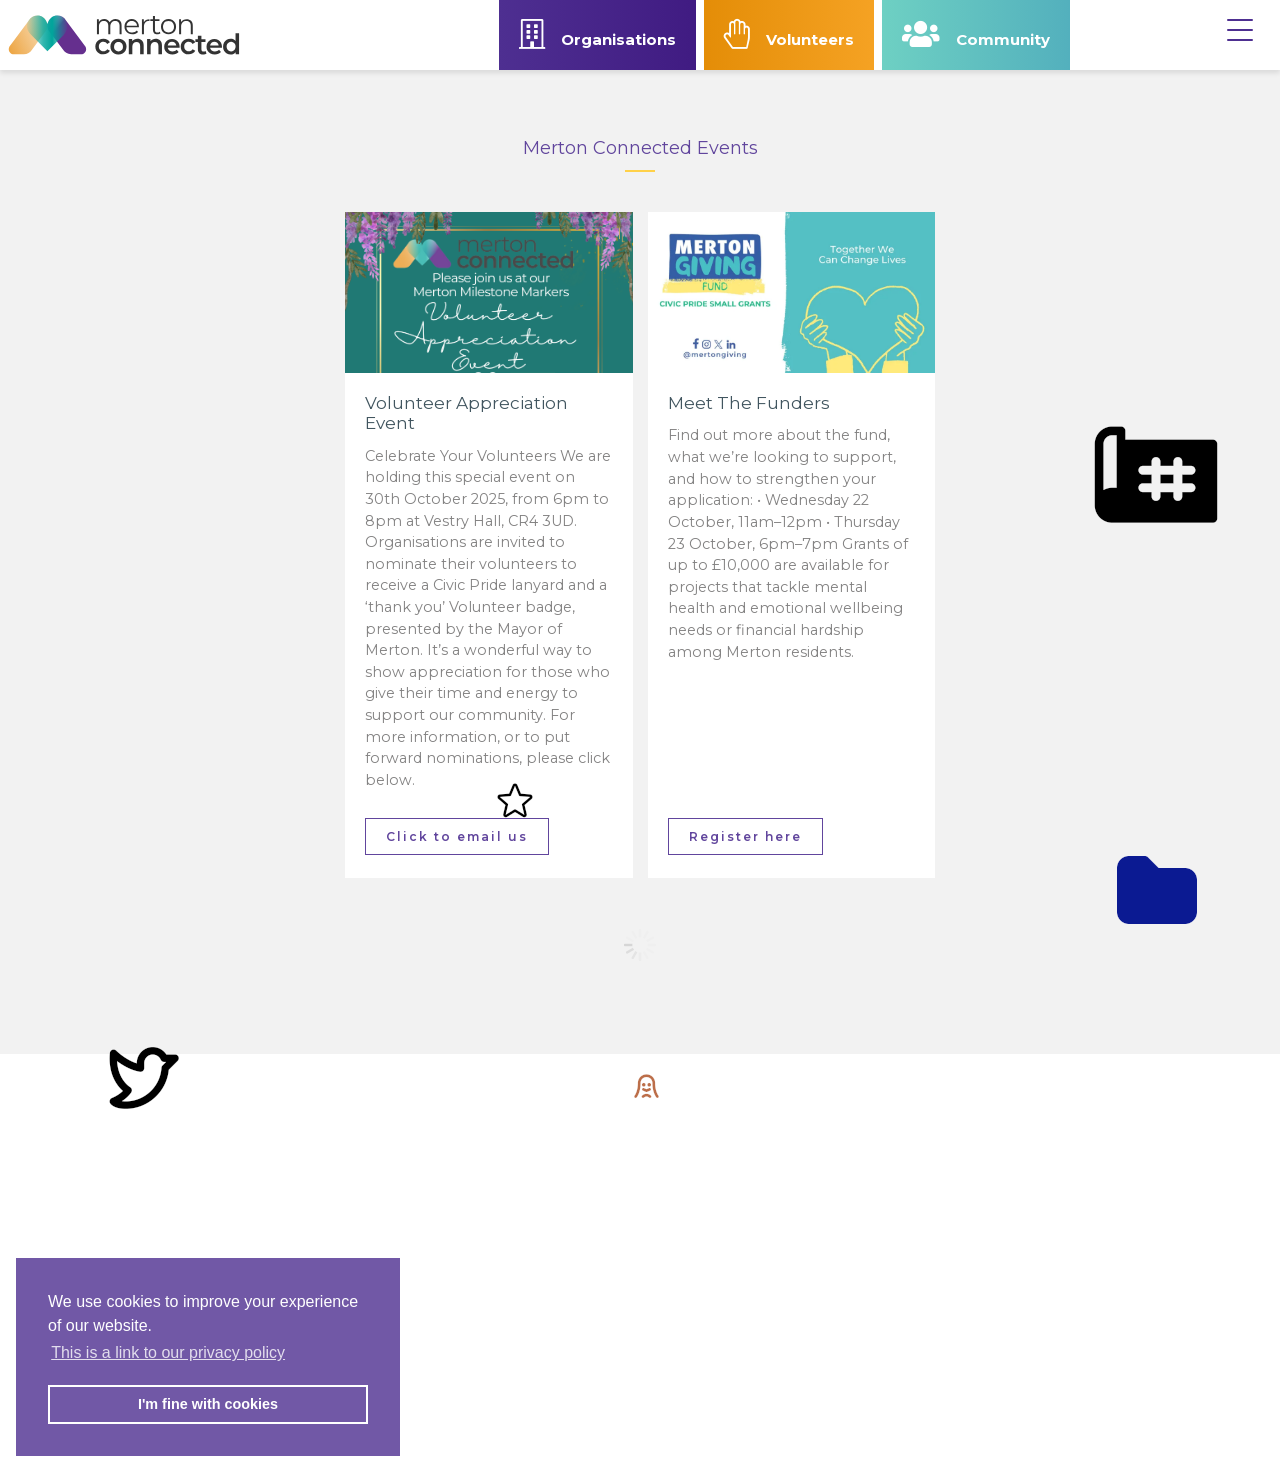 This screenshot has height=1472, width=1280. I want to click on add to favorites, so click(515, 801).